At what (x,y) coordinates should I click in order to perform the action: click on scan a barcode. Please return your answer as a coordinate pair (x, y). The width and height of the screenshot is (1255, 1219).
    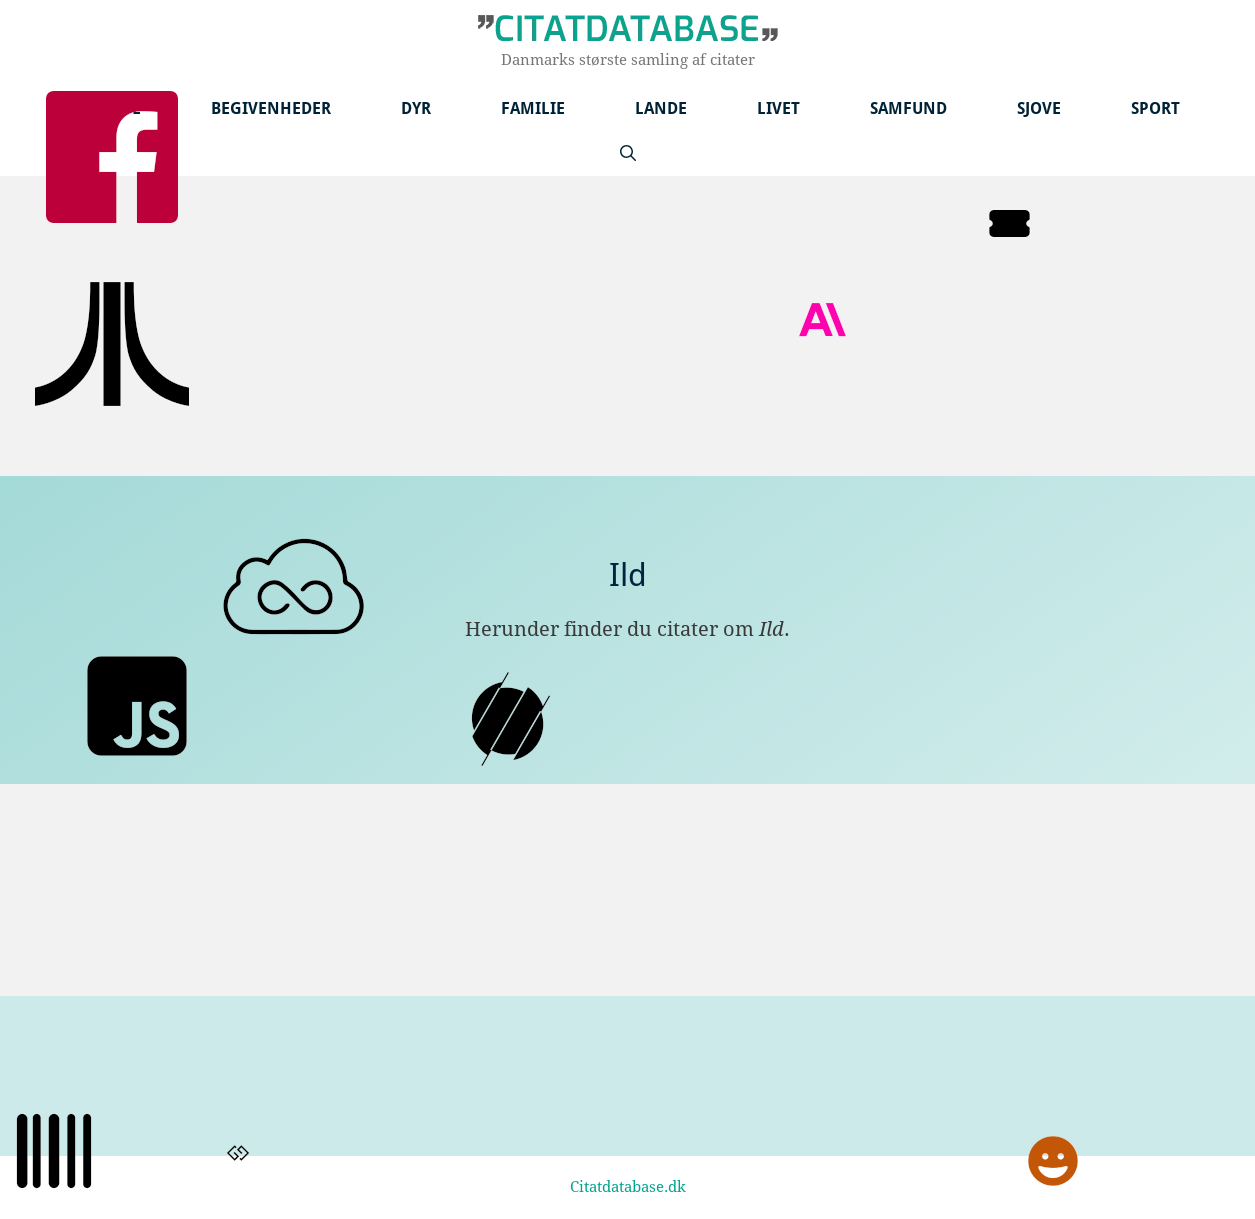
    Looking at the image, I should click on (54, 1151).